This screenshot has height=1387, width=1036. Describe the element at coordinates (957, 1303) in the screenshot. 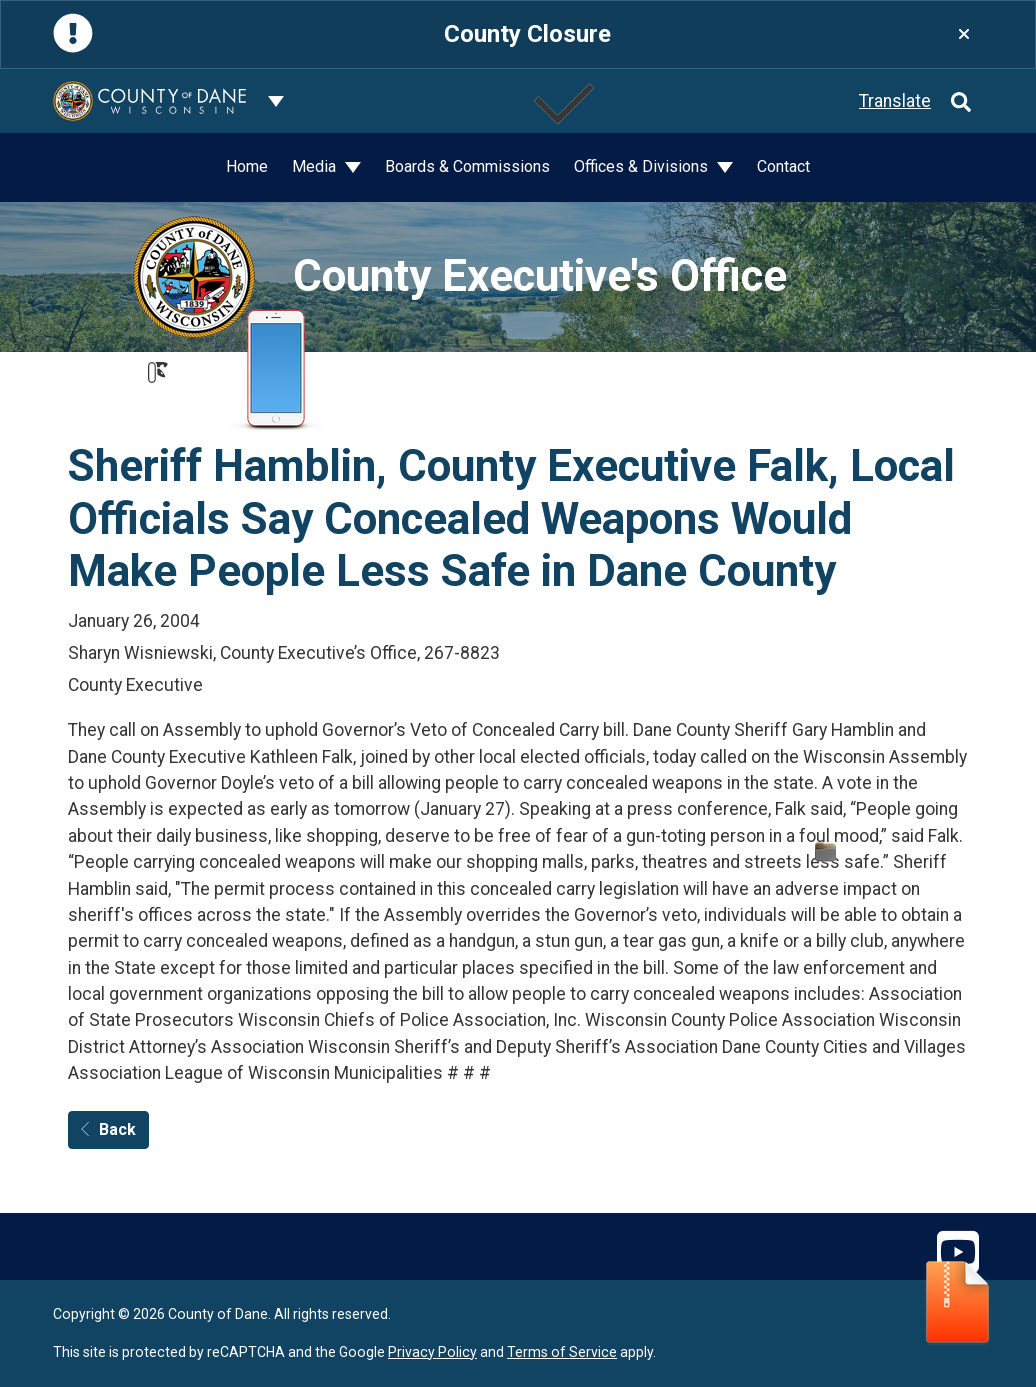

I see `a compressed tzo archive file` at that location.